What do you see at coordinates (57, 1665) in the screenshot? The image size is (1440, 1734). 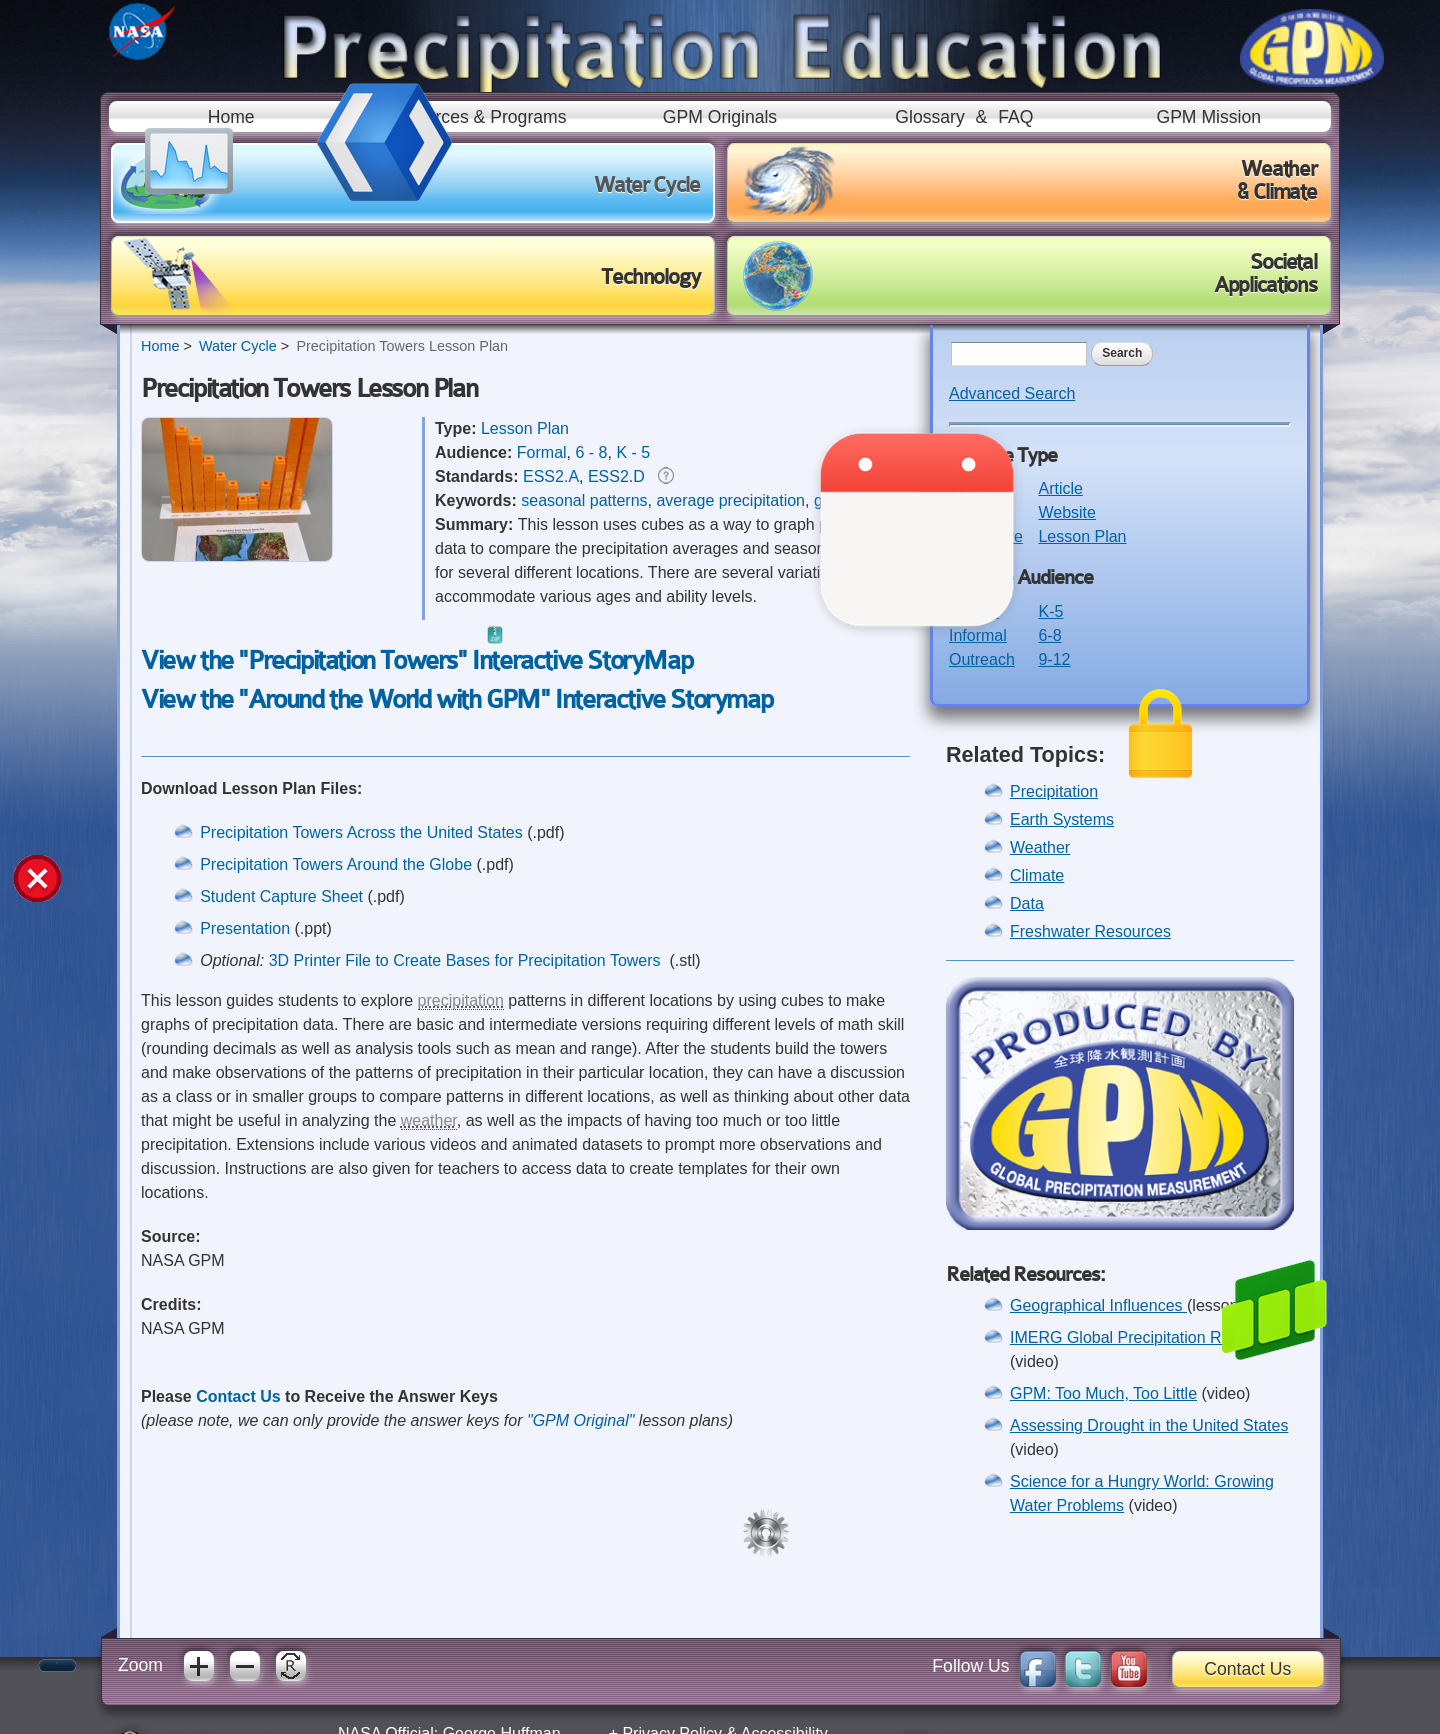 I see `connect to bluetooth speaker` at bounding box center [57, 1665].